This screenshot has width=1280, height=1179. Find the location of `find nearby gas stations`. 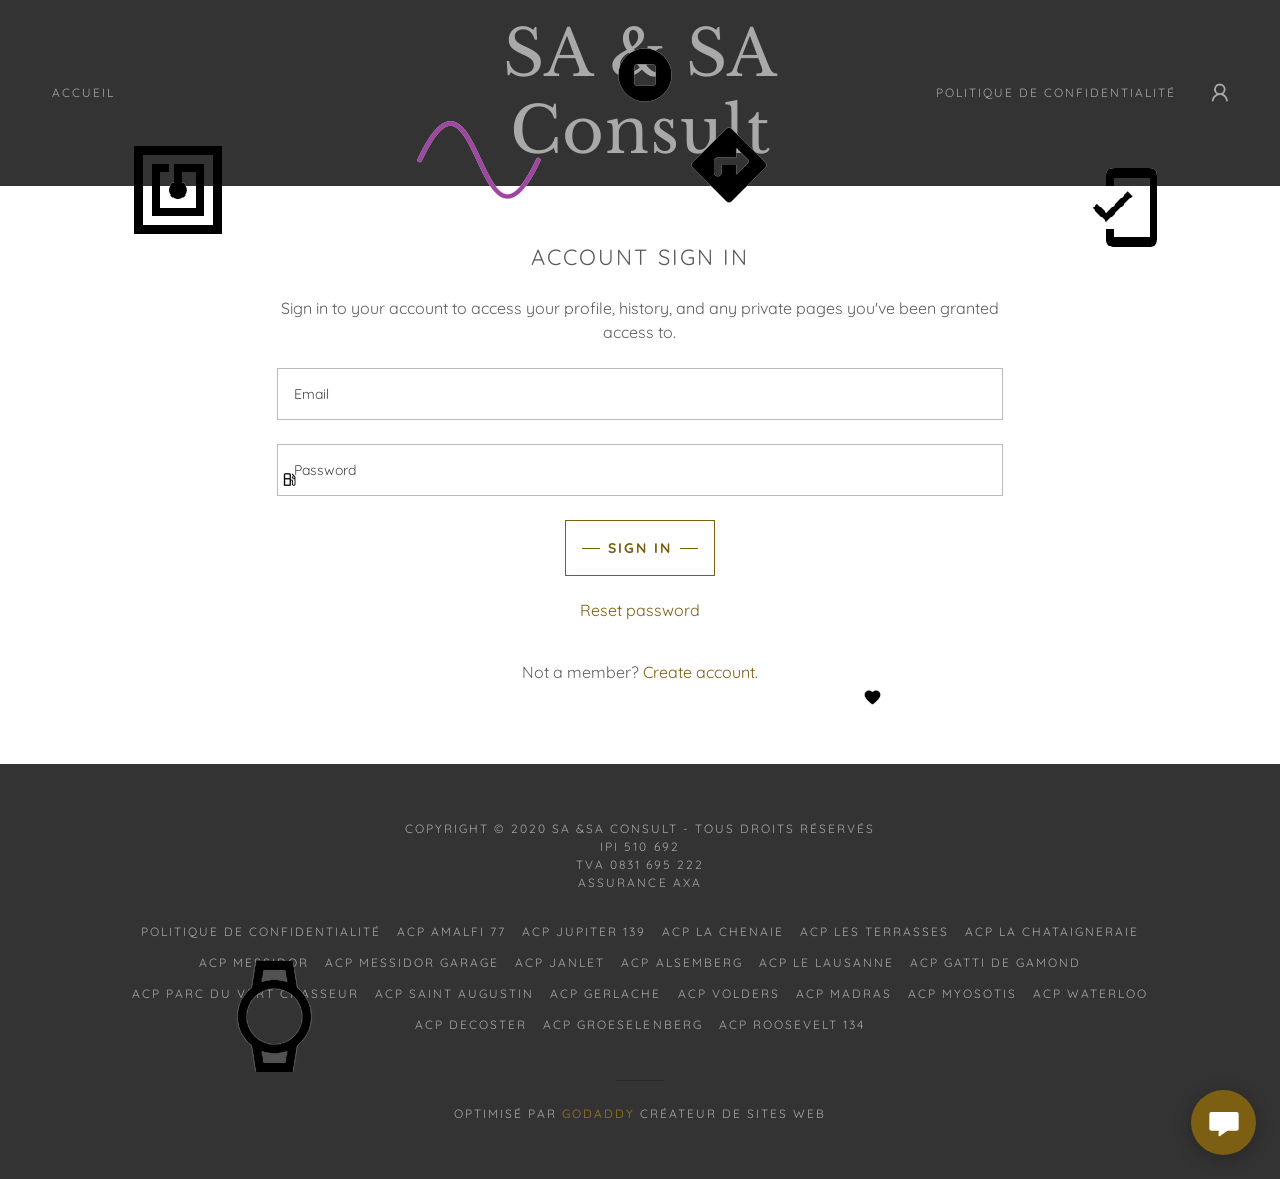

find nearby gas stations is located at coordinates (289, 479).